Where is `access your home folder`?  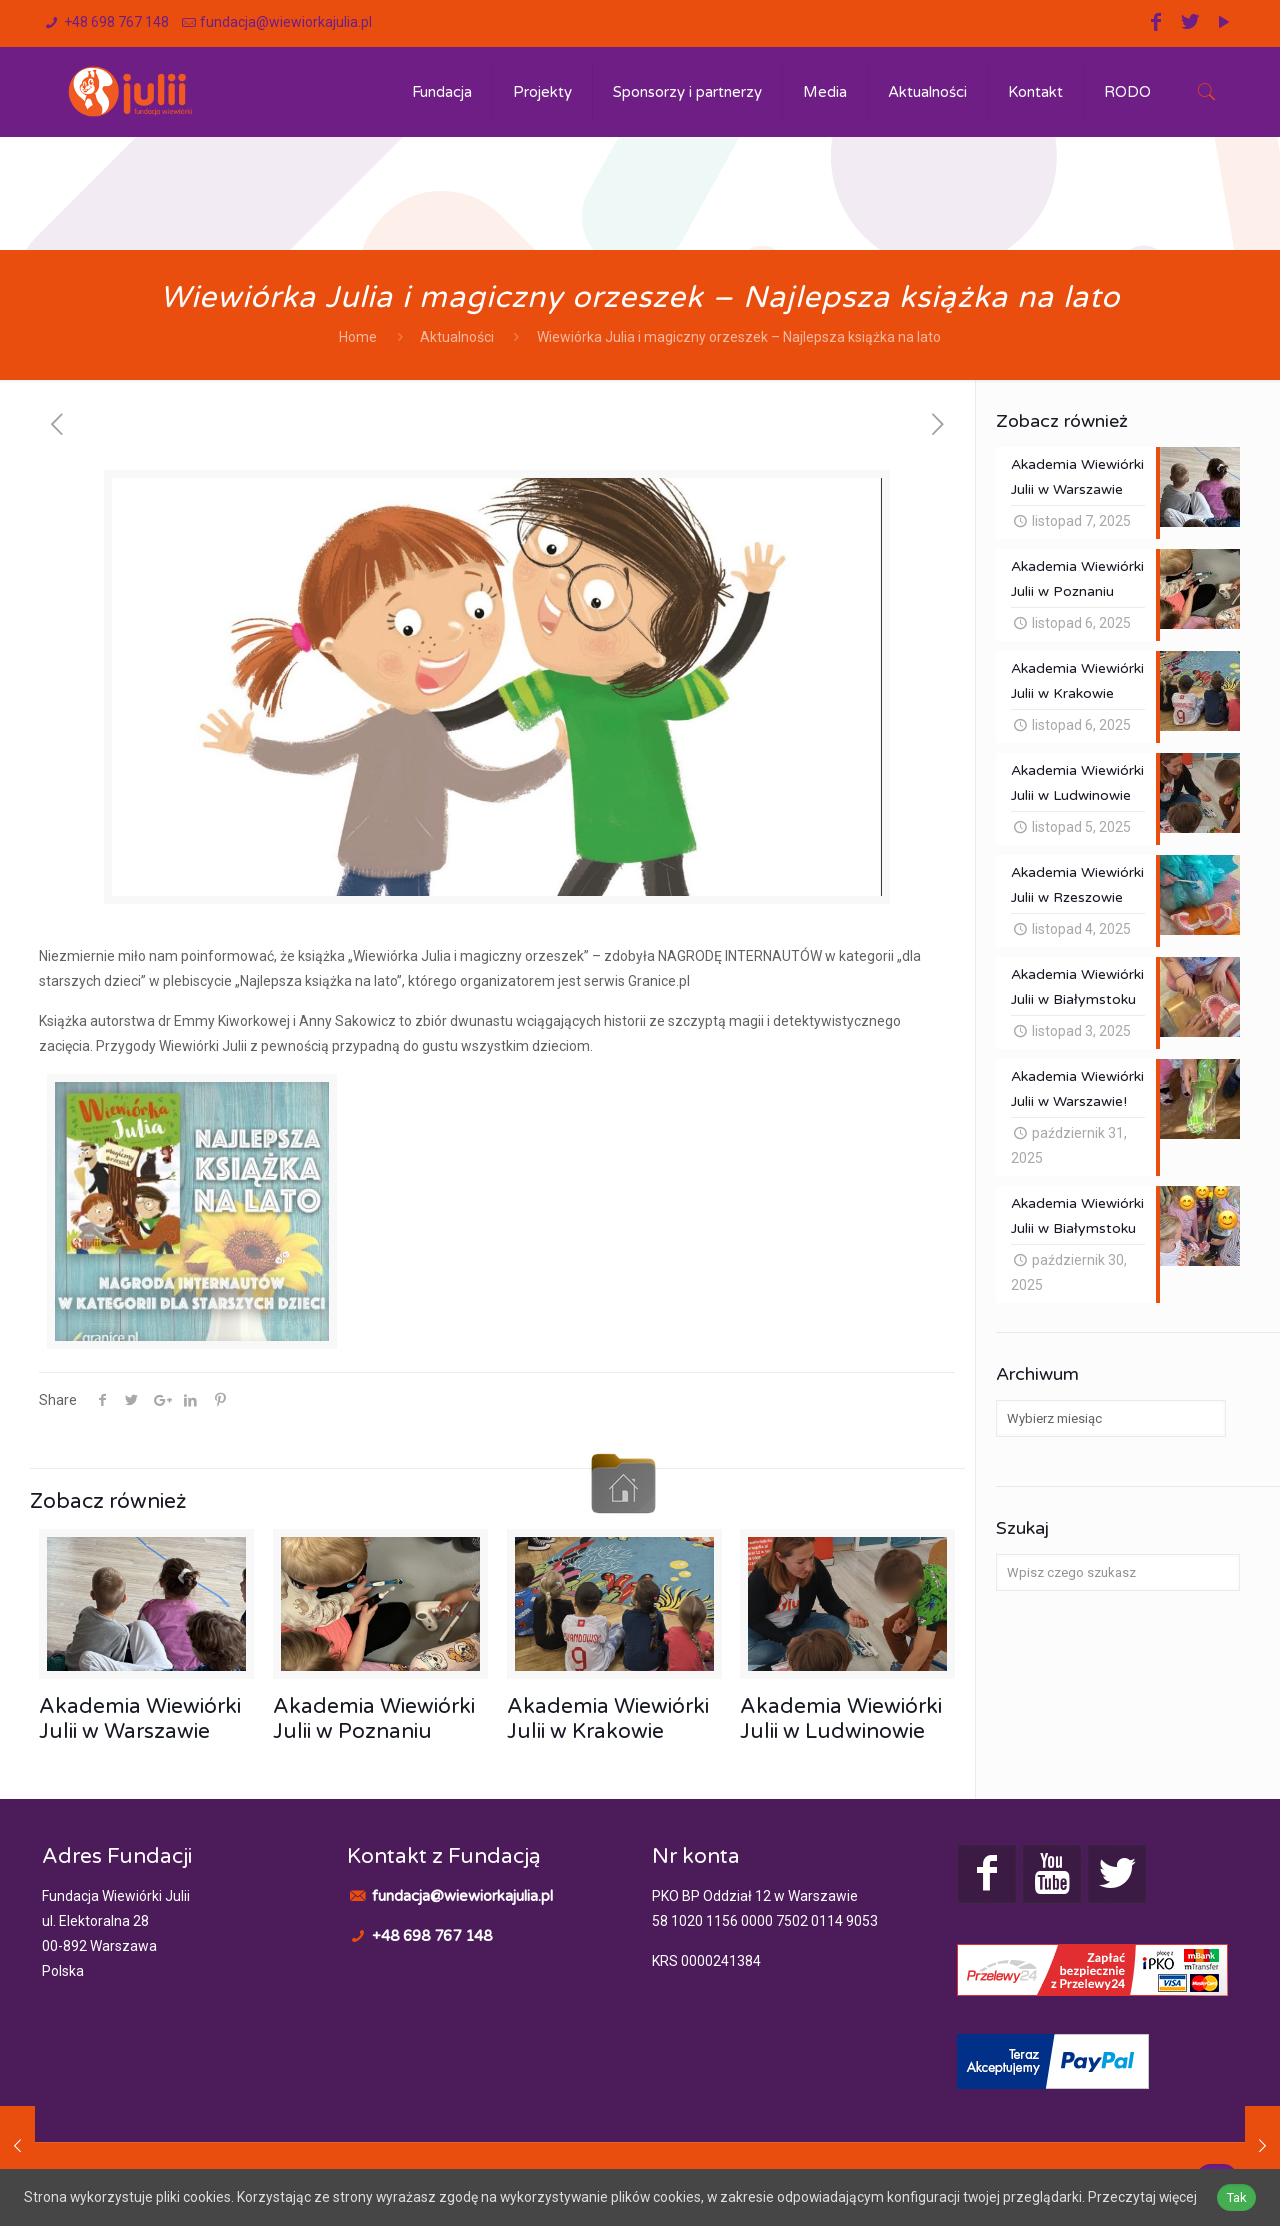 access your home folder is located at coordinates (623, 1483).